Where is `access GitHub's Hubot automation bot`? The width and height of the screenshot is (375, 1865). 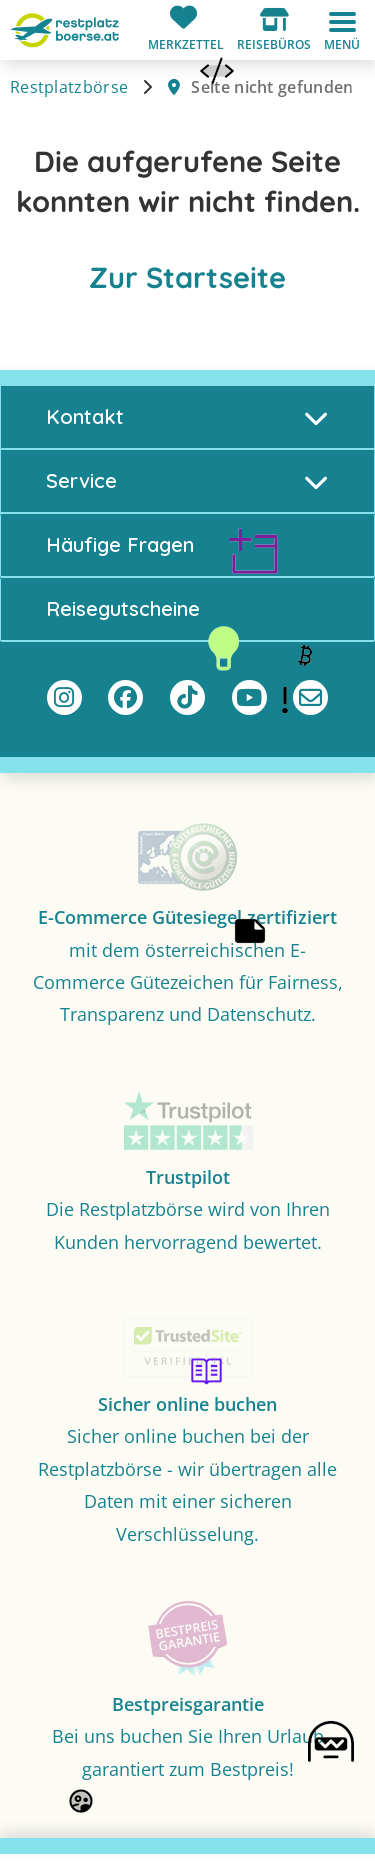 access GitHub's Hubot automation bot is located at coordinates (331, 1742).